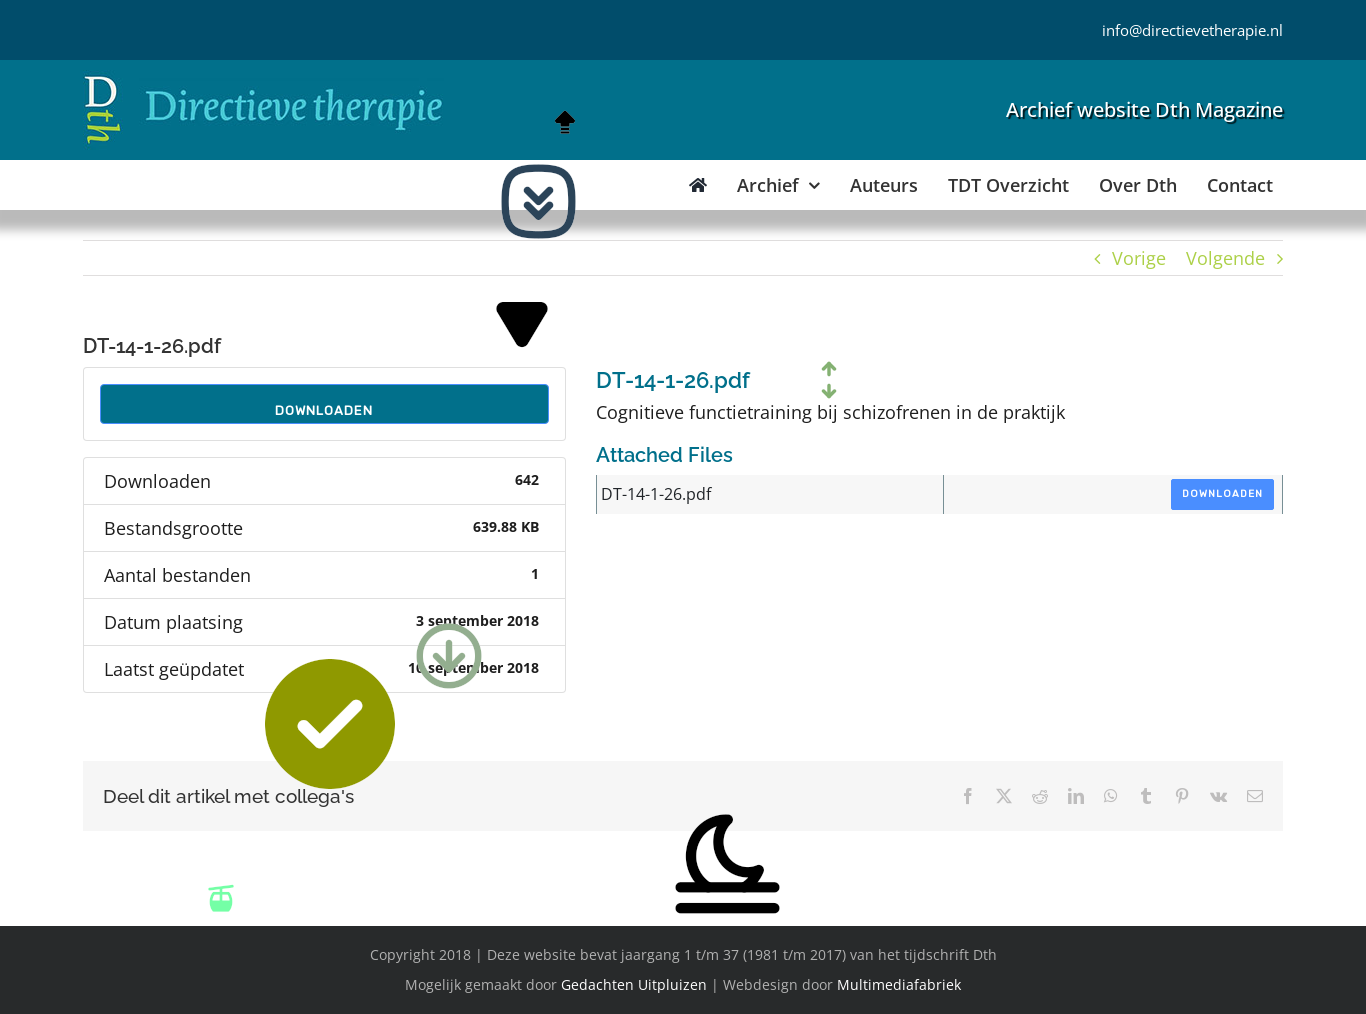 This screenshot has height=1014, width=1366. What do you see at coordinates (449, 656) in the screenshot?
I see `download file or content` at bounding box center [449, 656].